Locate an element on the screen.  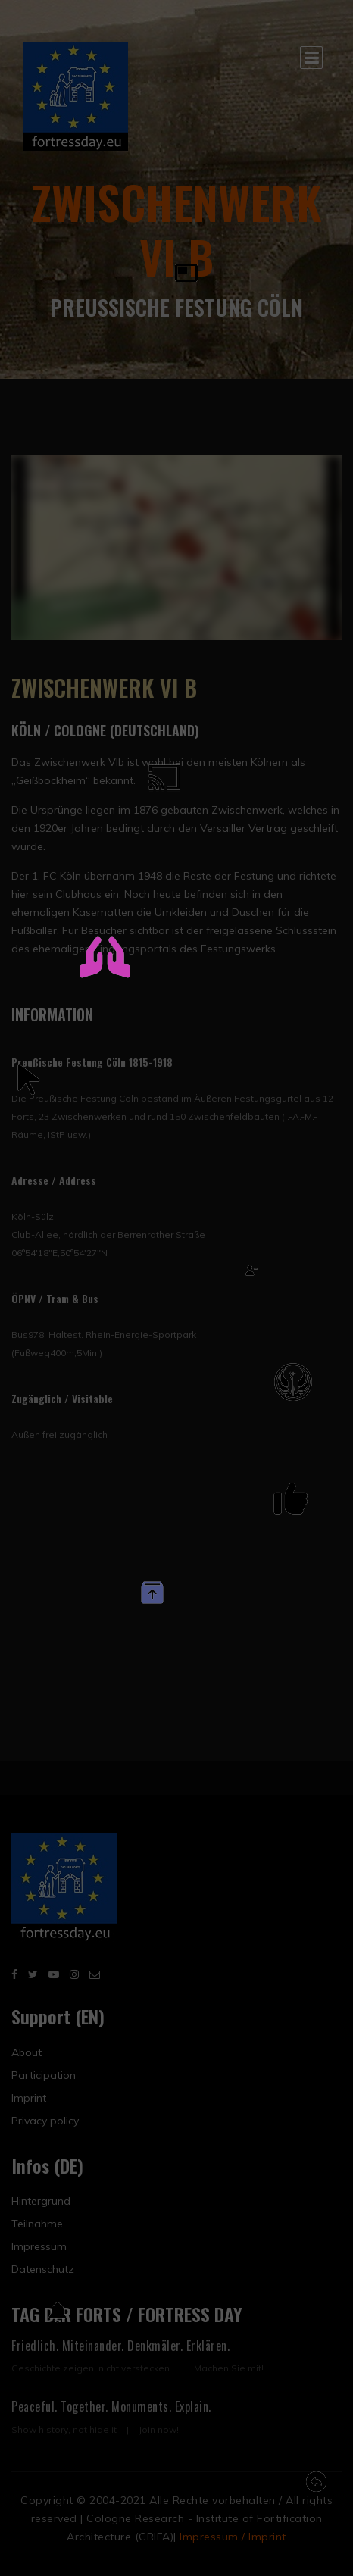
remove a user or contact is located at coordinates (251, 1270).